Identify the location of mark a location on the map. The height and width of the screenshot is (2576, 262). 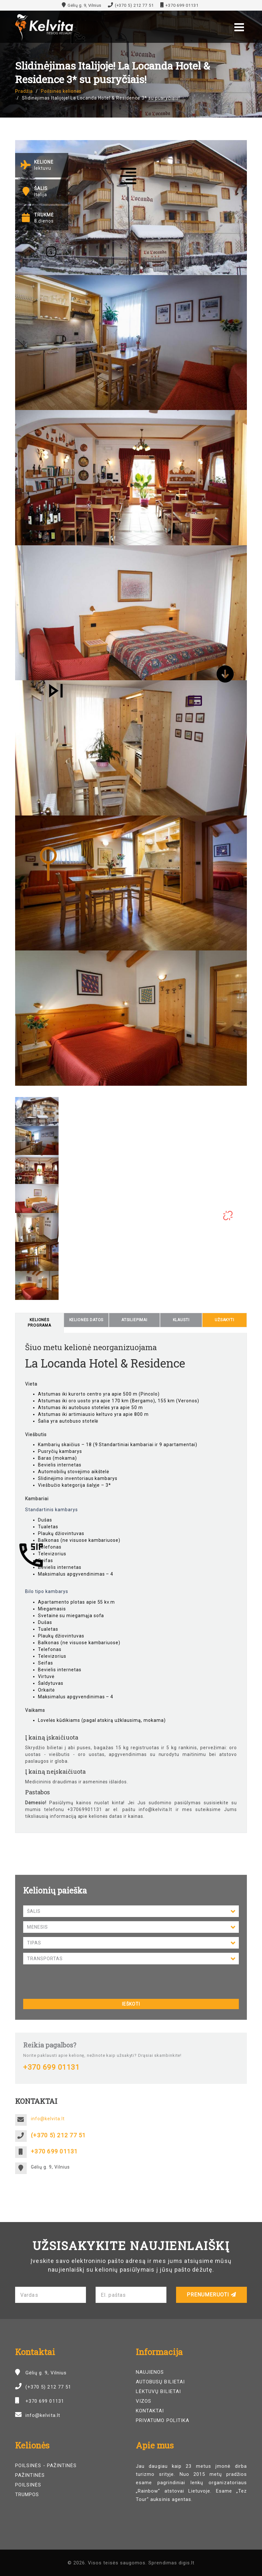
(48, 864).